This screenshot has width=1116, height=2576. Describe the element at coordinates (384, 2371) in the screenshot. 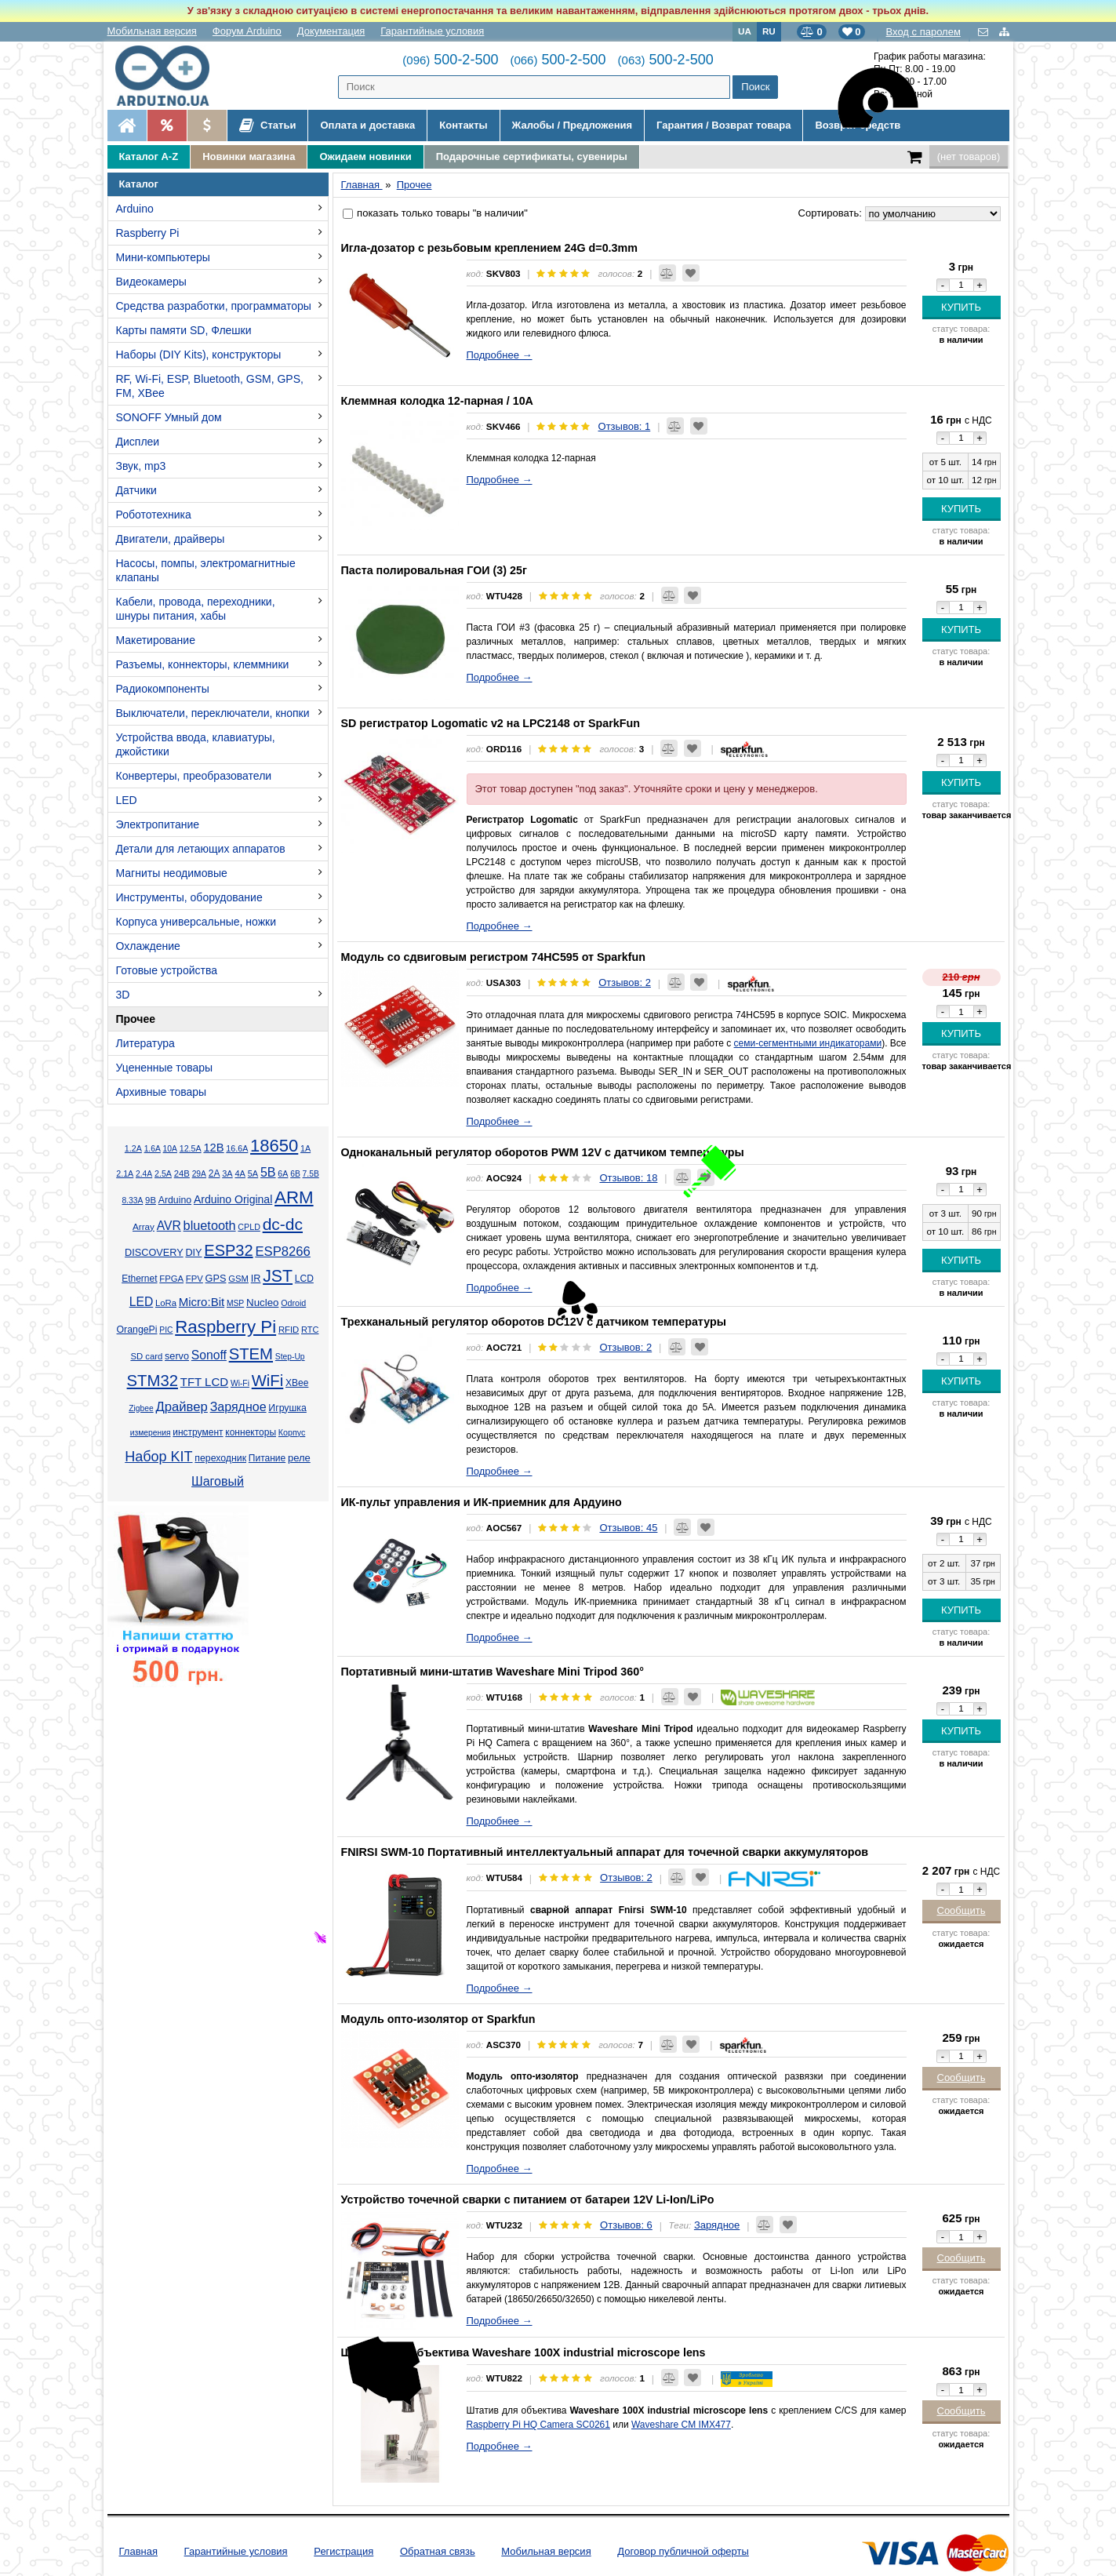

I see `select Poland as your country or region` at that location.